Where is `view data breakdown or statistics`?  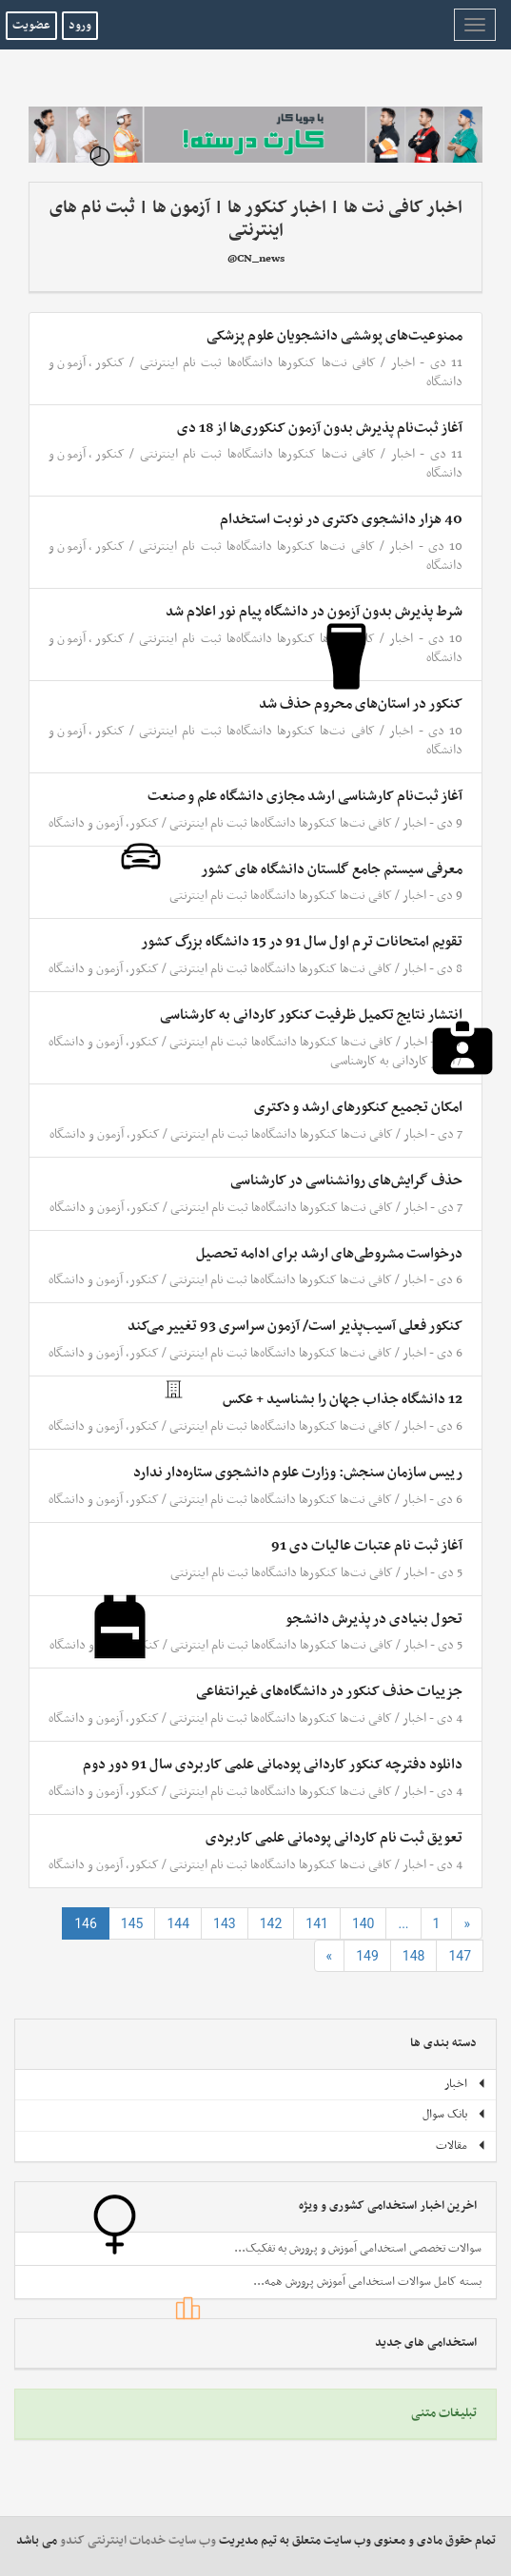 view data breakdown or statistics is located at coordinates (100, 156).